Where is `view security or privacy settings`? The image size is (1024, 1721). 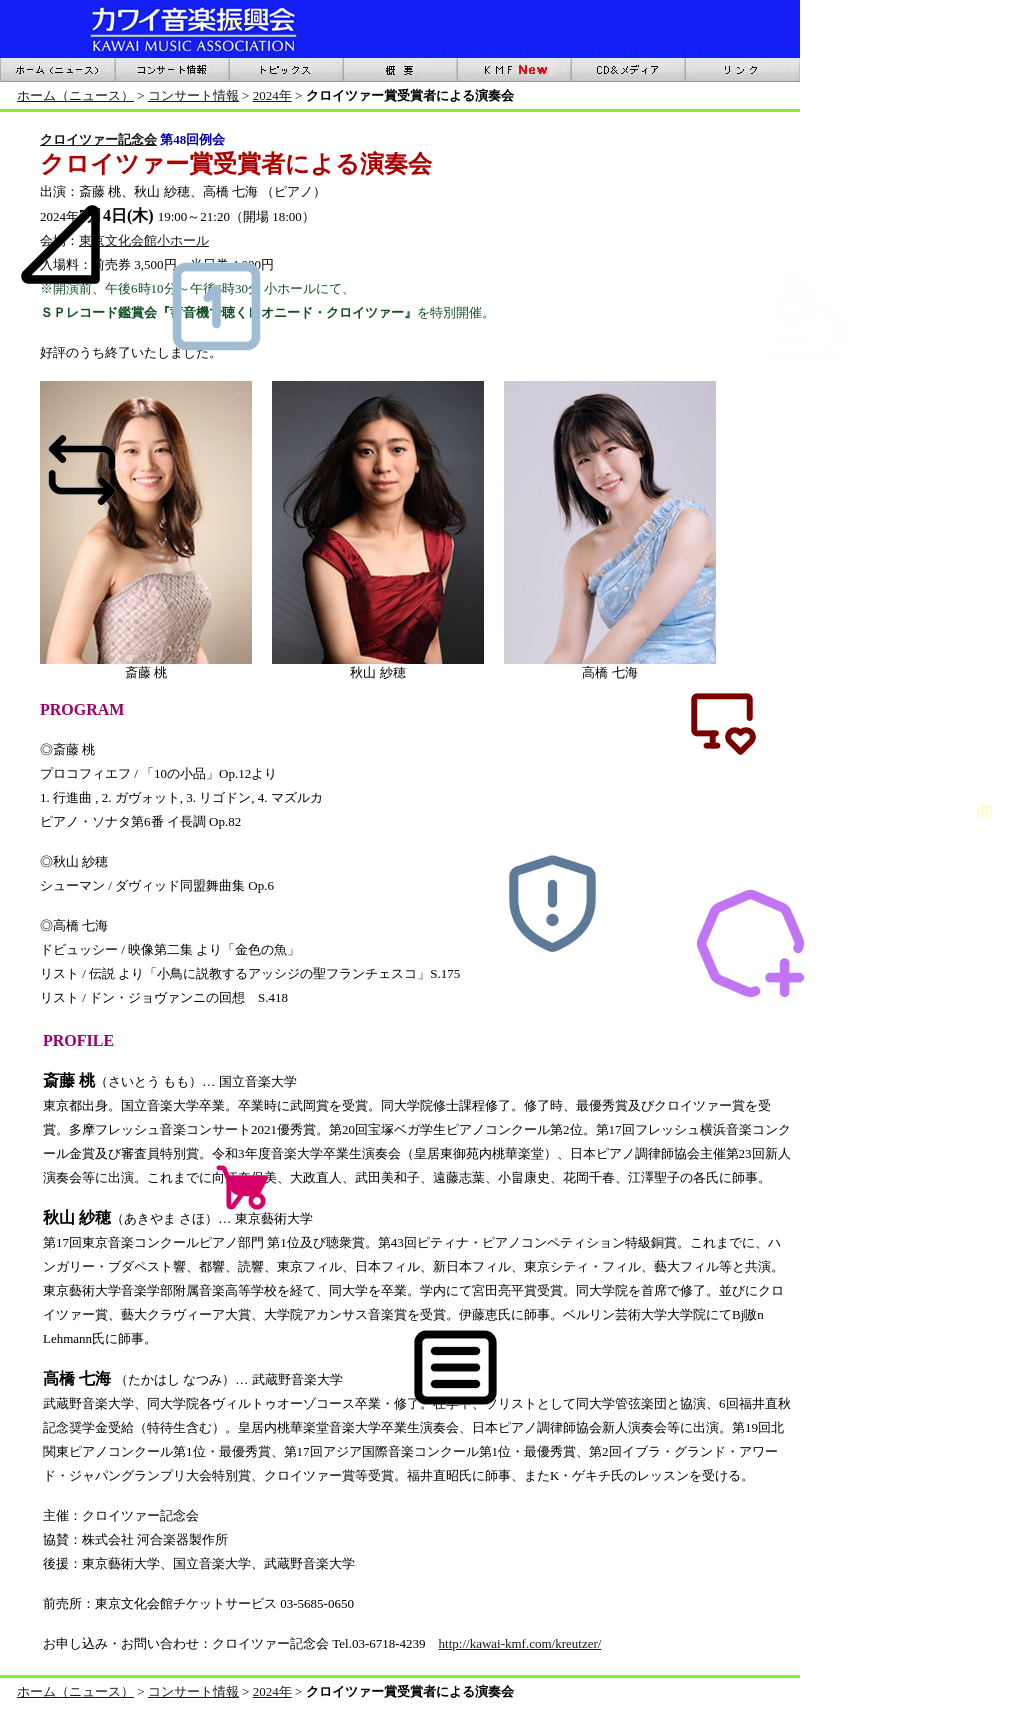 view security or privacy settings is located at coordinates (552, 904).